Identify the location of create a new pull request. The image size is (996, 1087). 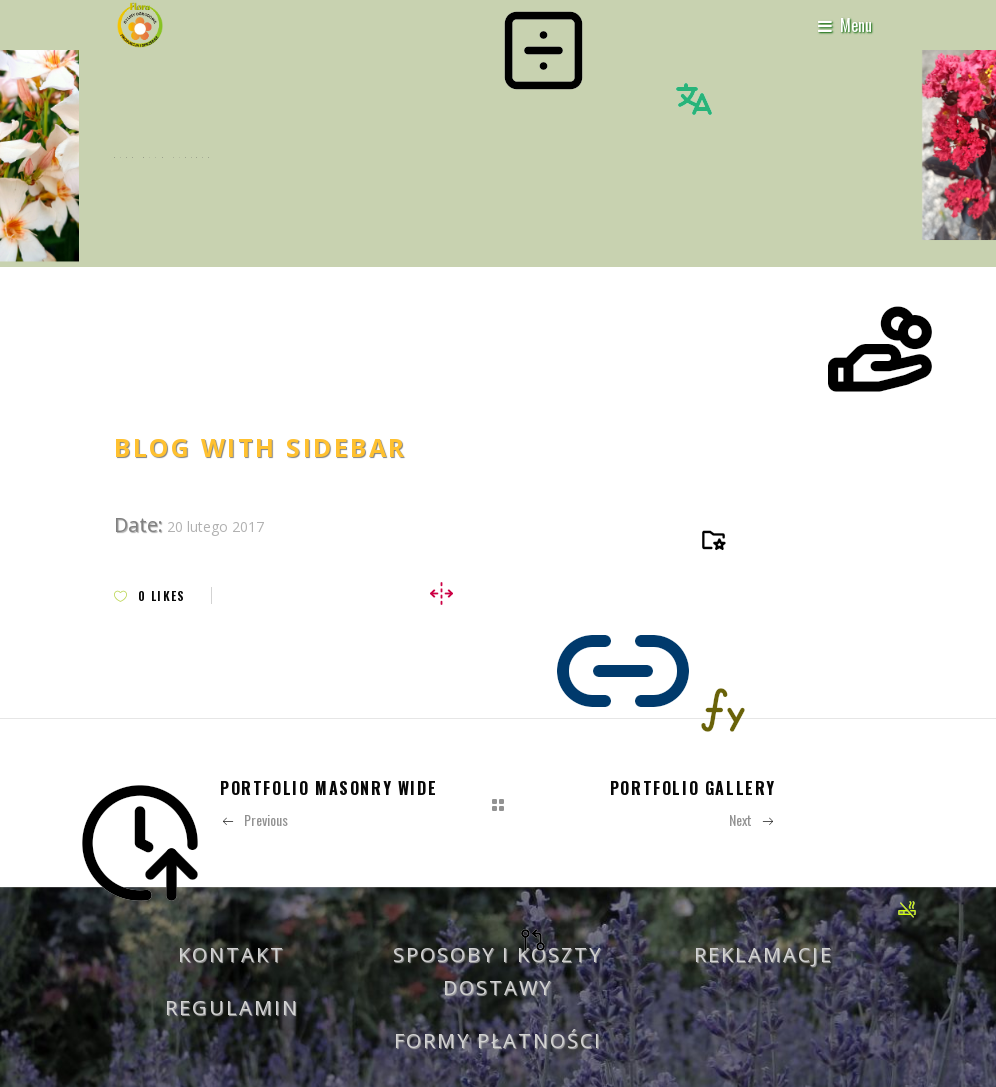
(533, 940).